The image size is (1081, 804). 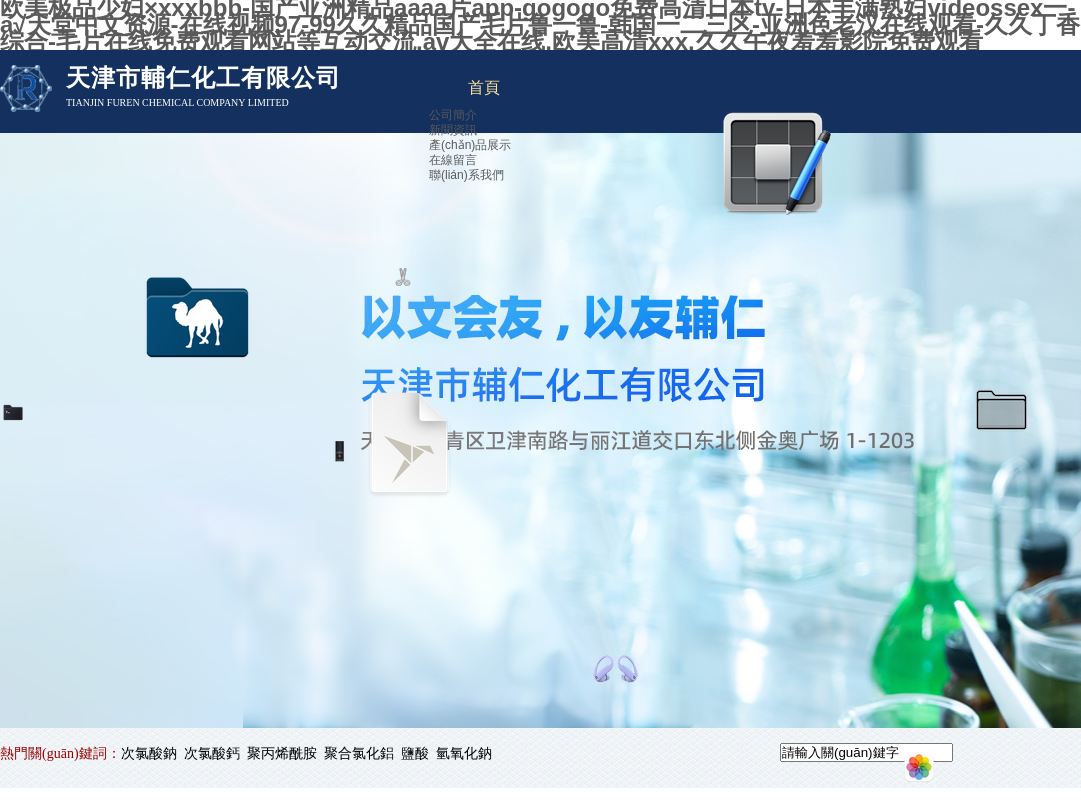 I want to click on access iPod device settings, so click(x=339, y=451).